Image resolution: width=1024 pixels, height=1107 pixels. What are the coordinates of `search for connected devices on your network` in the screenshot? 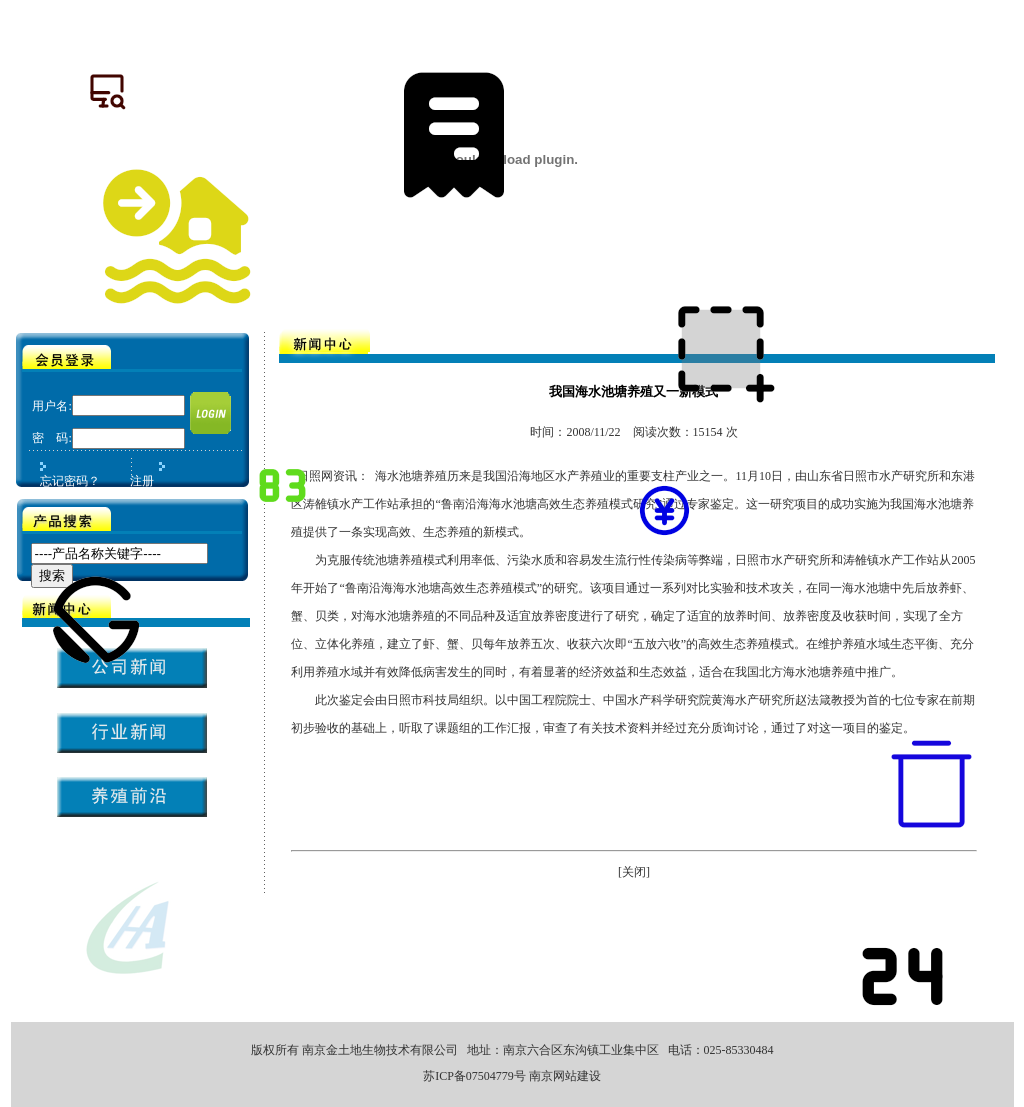 It's located at (107, 91).